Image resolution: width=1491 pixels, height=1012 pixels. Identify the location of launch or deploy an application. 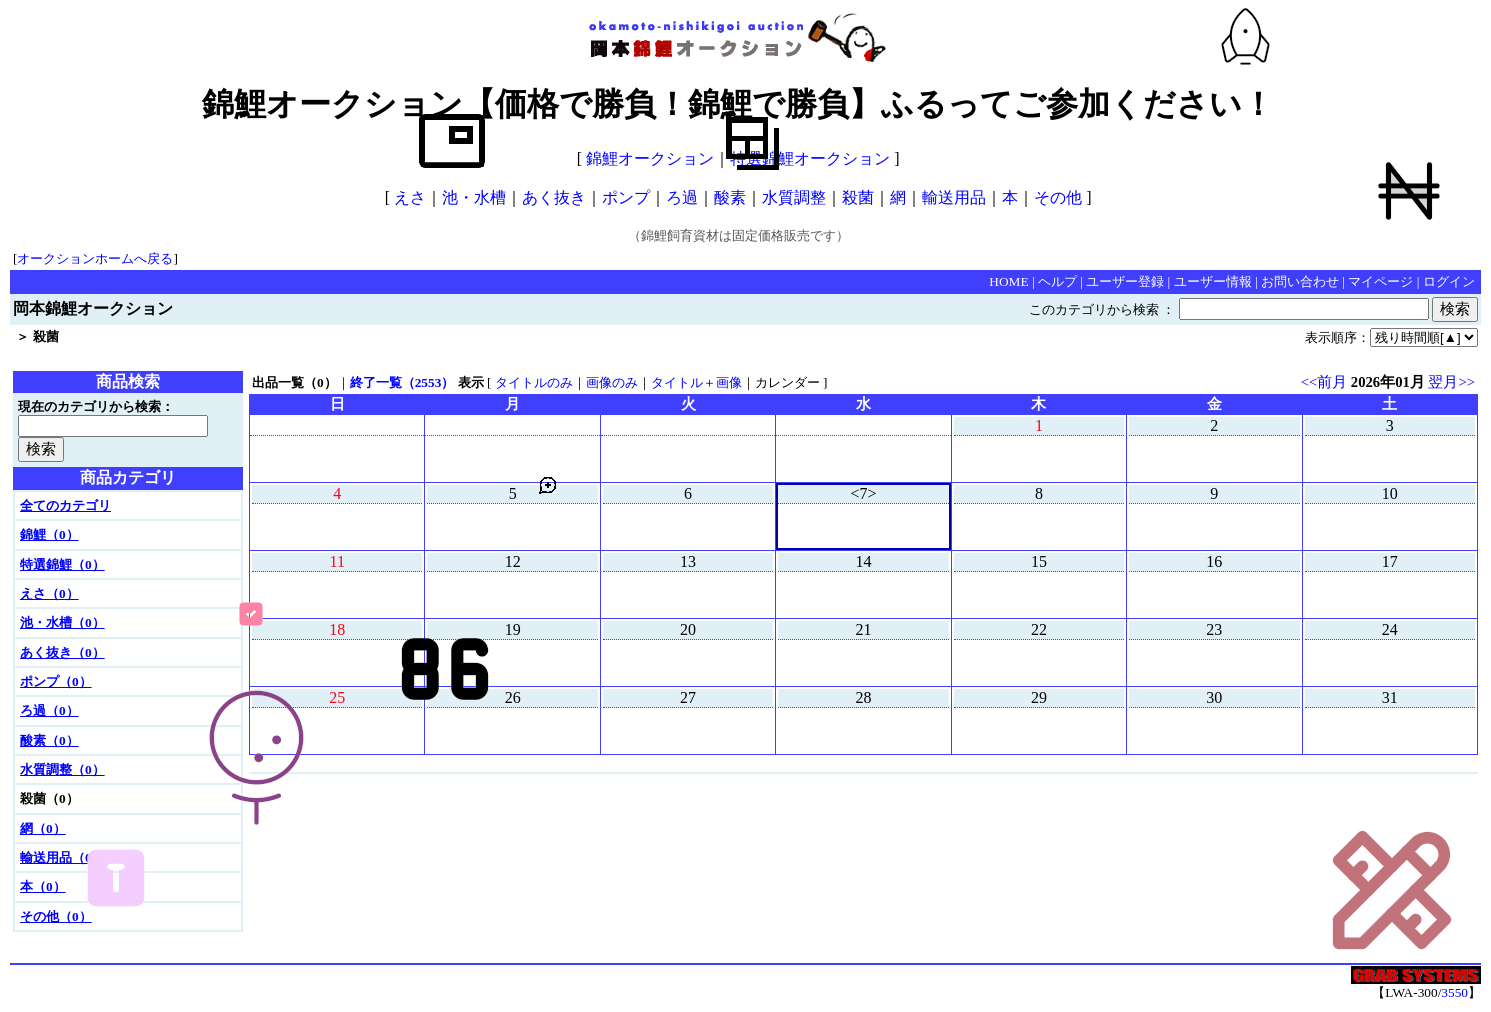
(1245, 38).